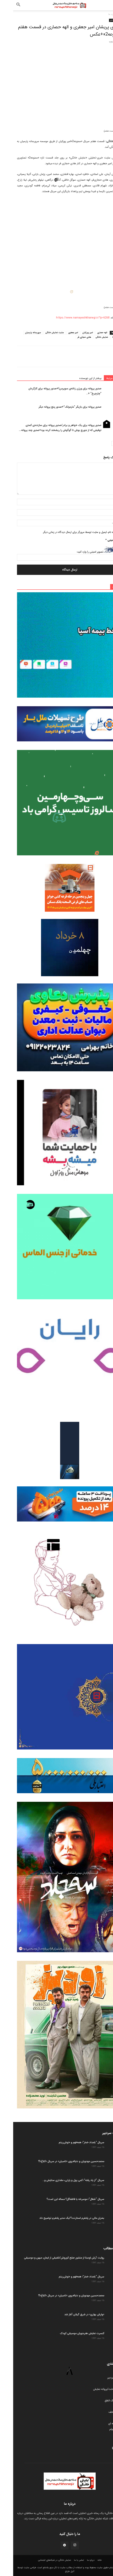 This screenshot has height=2576, width=113. I want to click on switch to header with two-column layout, so click(53, 1545).